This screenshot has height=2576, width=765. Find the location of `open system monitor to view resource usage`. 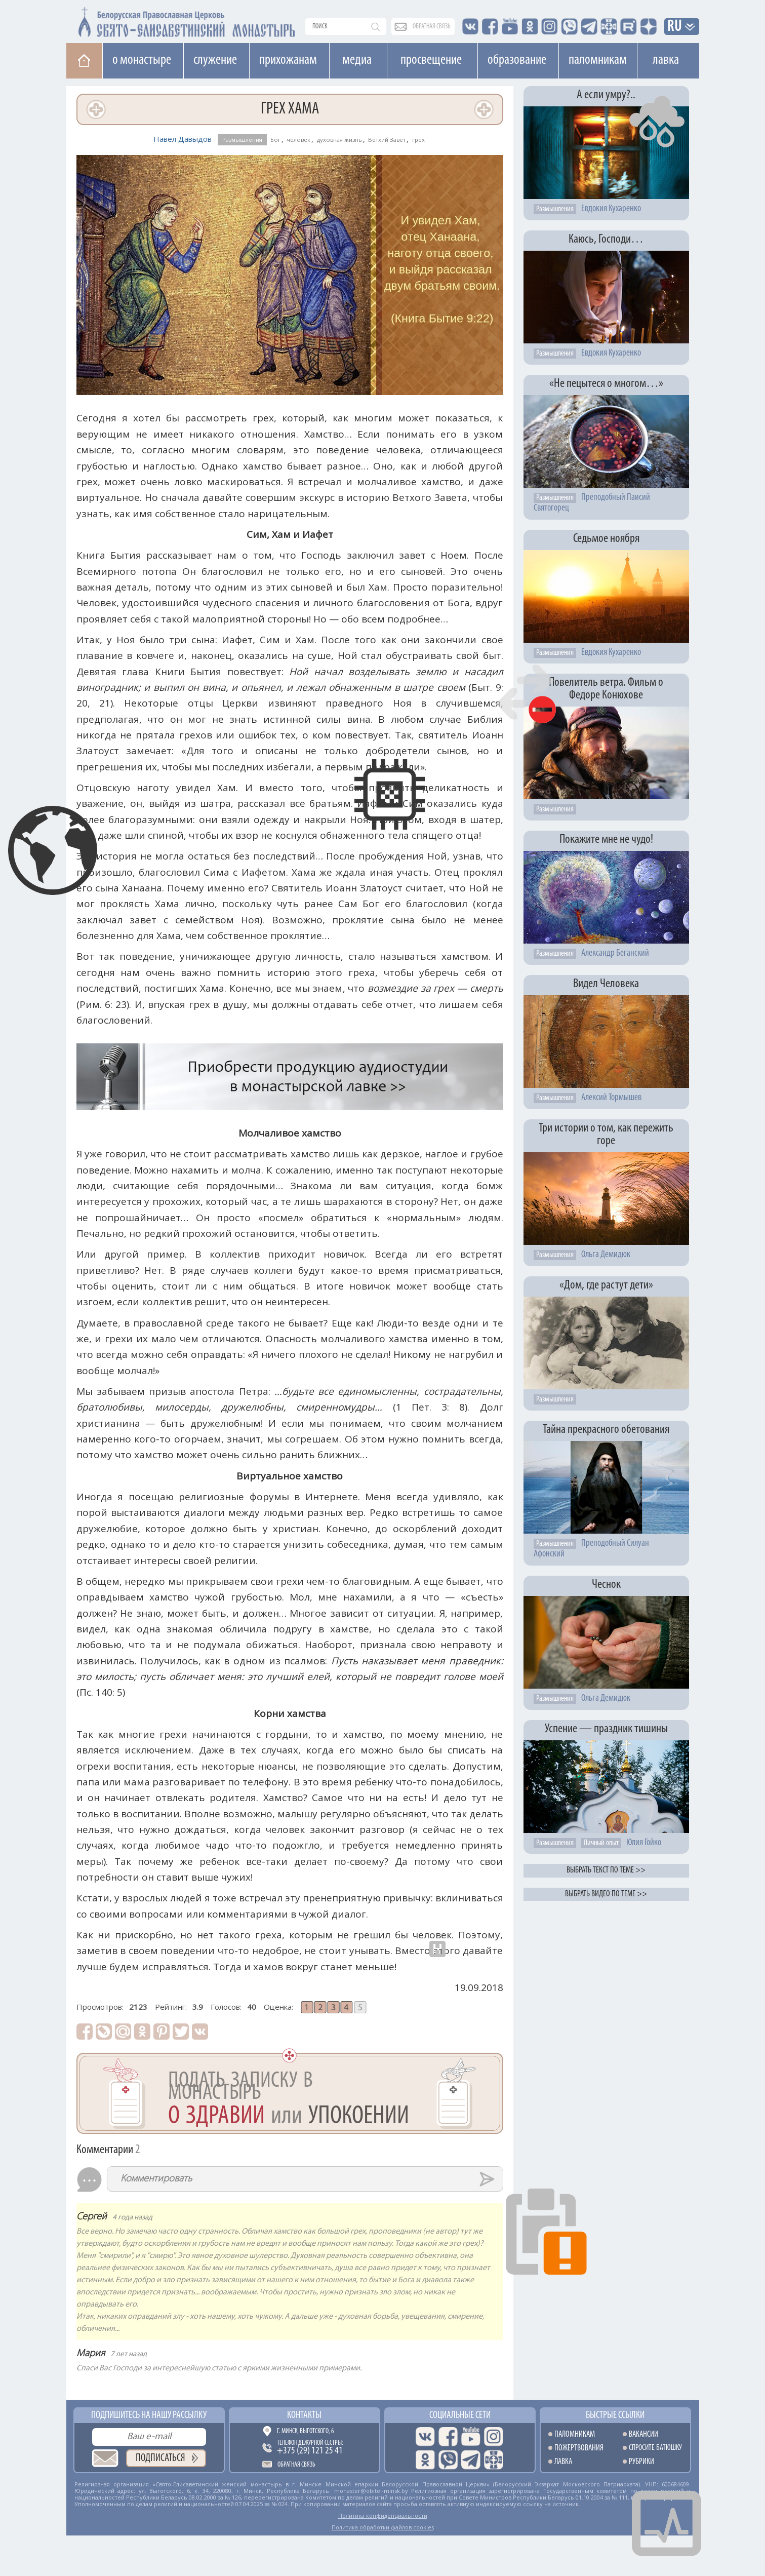

open system monitor to view resource usage is located at coordinates (666, 2525).